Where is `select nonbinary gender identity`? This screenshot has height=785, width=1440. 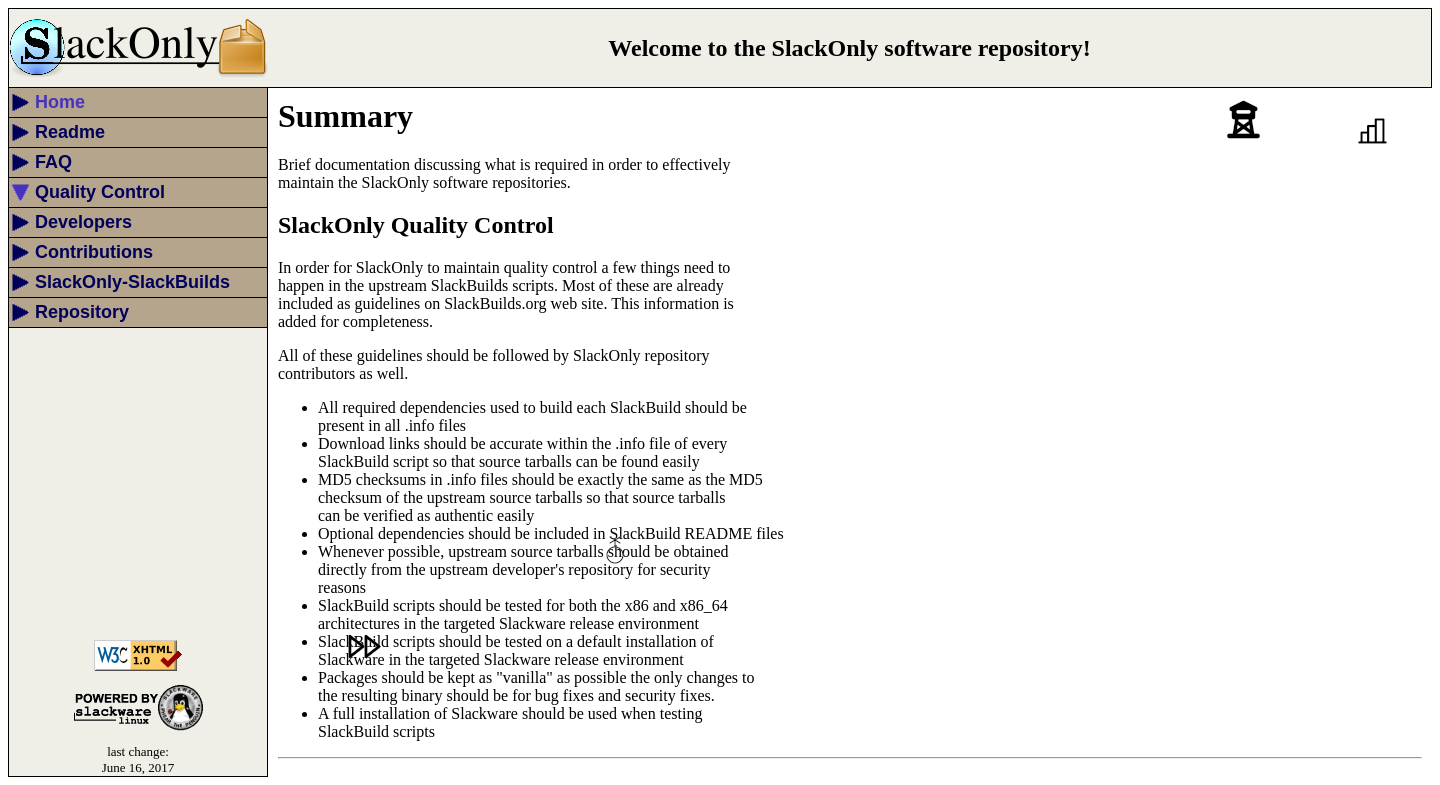 select nonbinary gender identity is located at coordinates (615, 550).